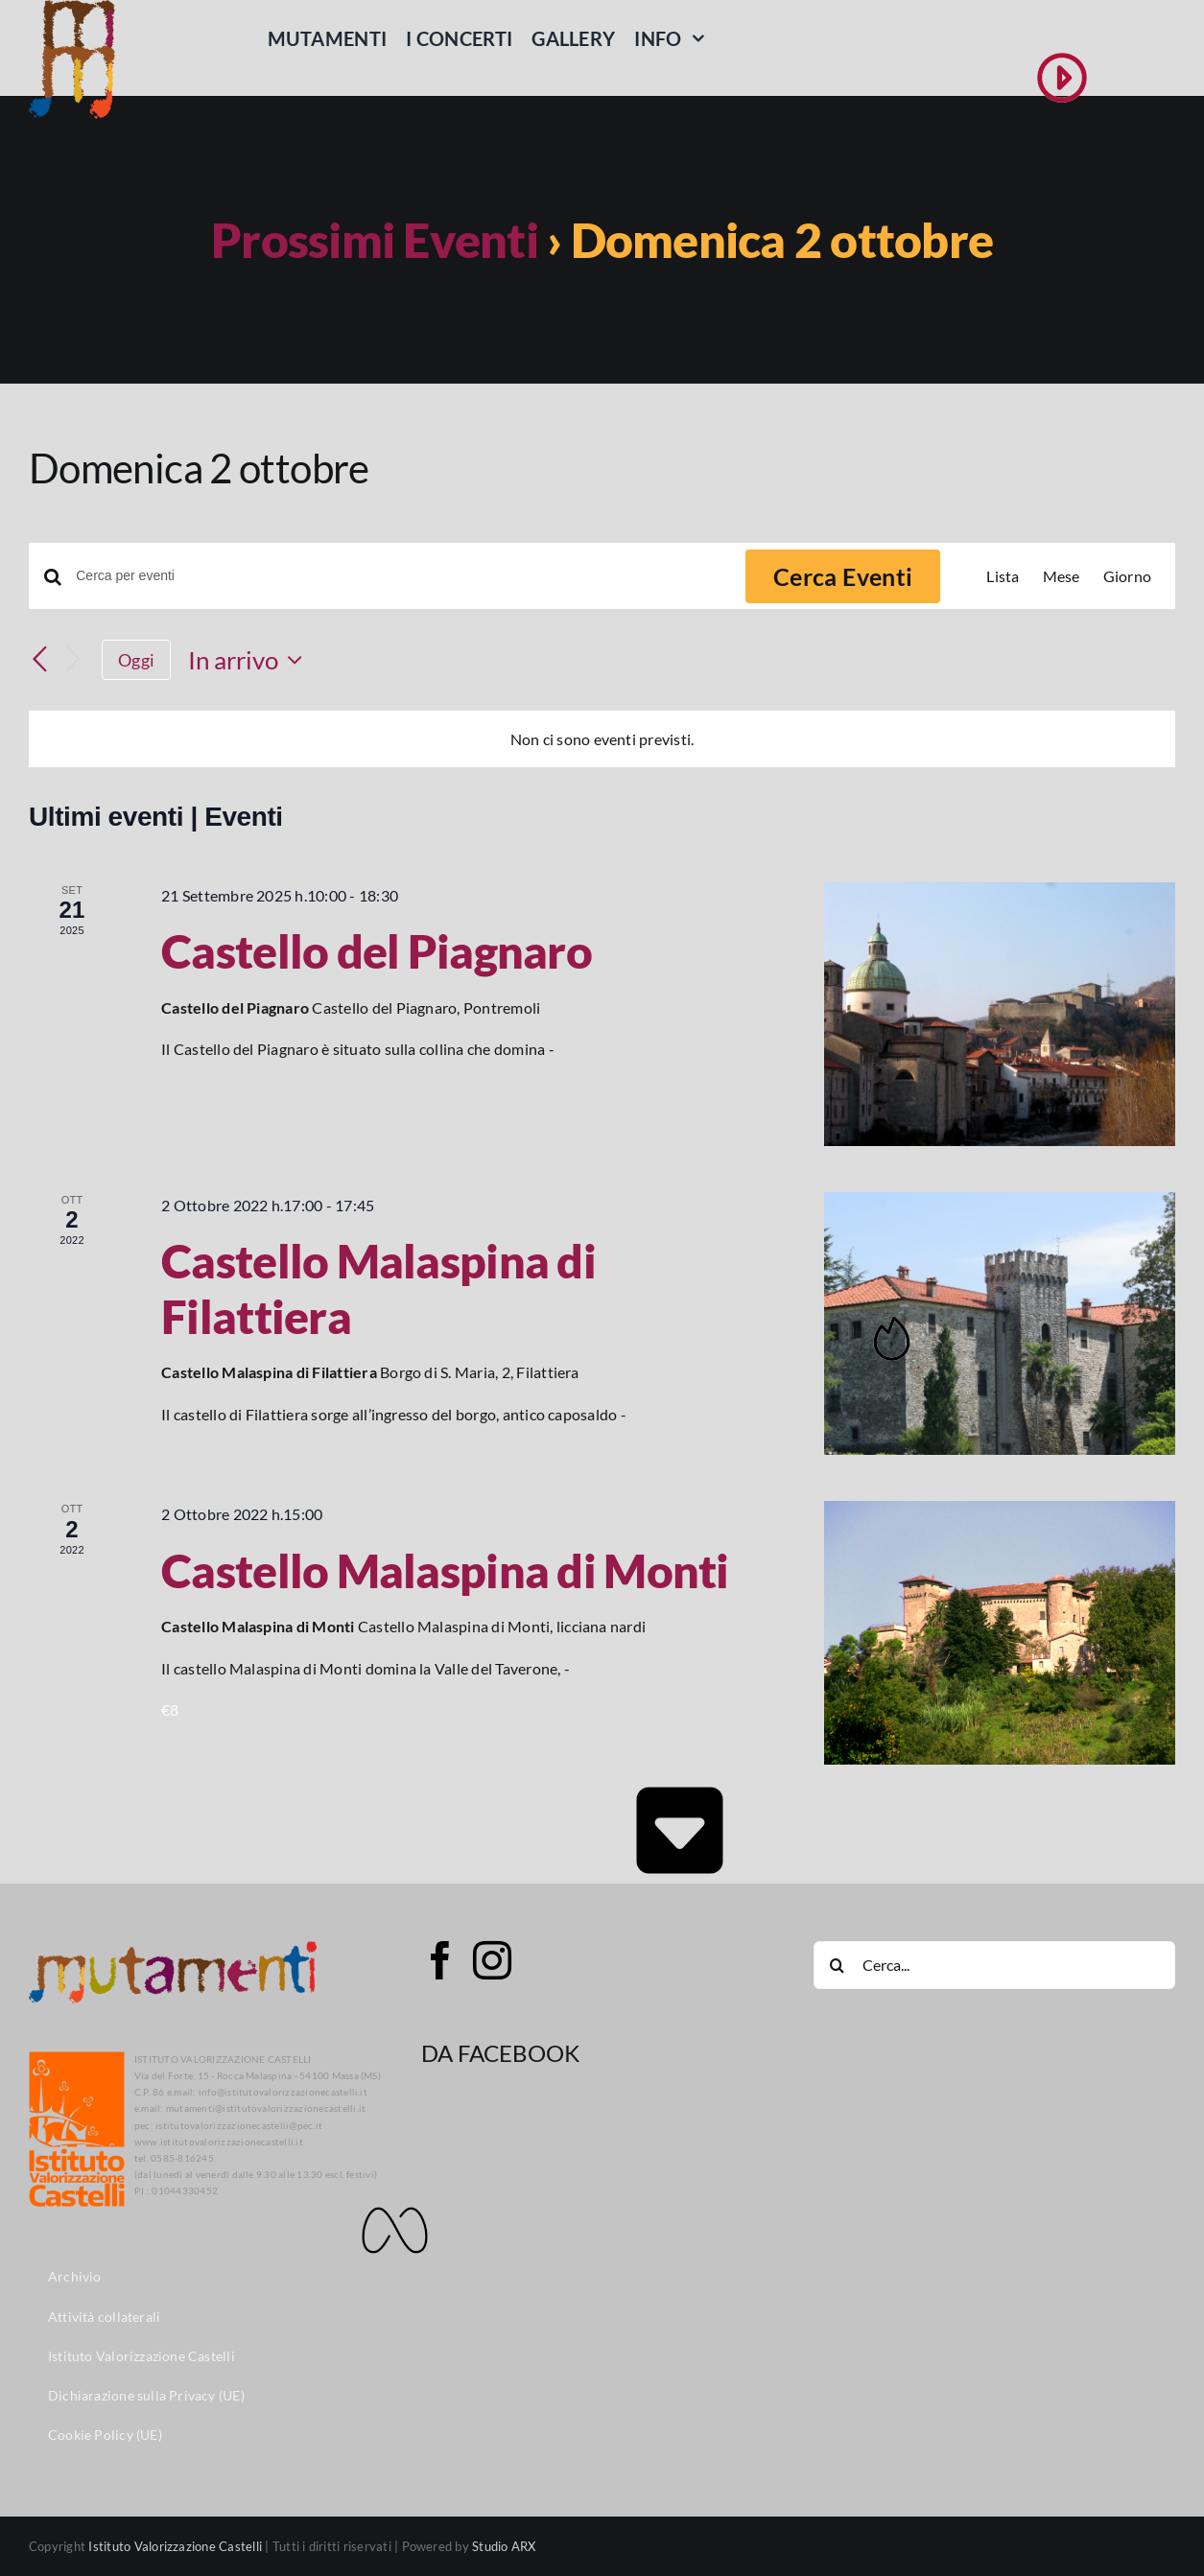  I want to click on play media or start video, so click(1062, 78).